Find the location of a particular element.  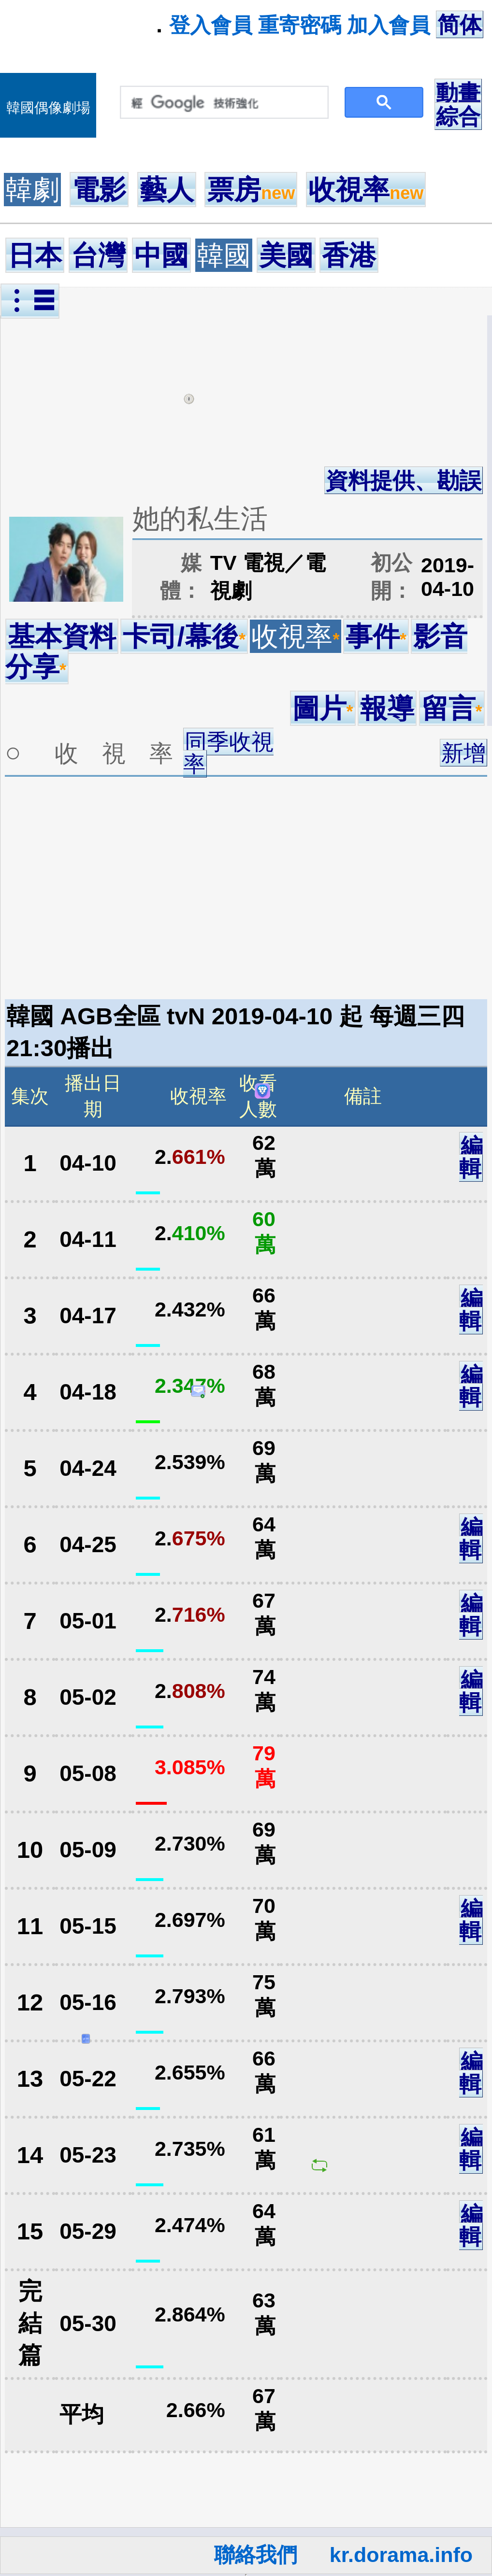

compose a new email message is located at coordinates (198, 1391).